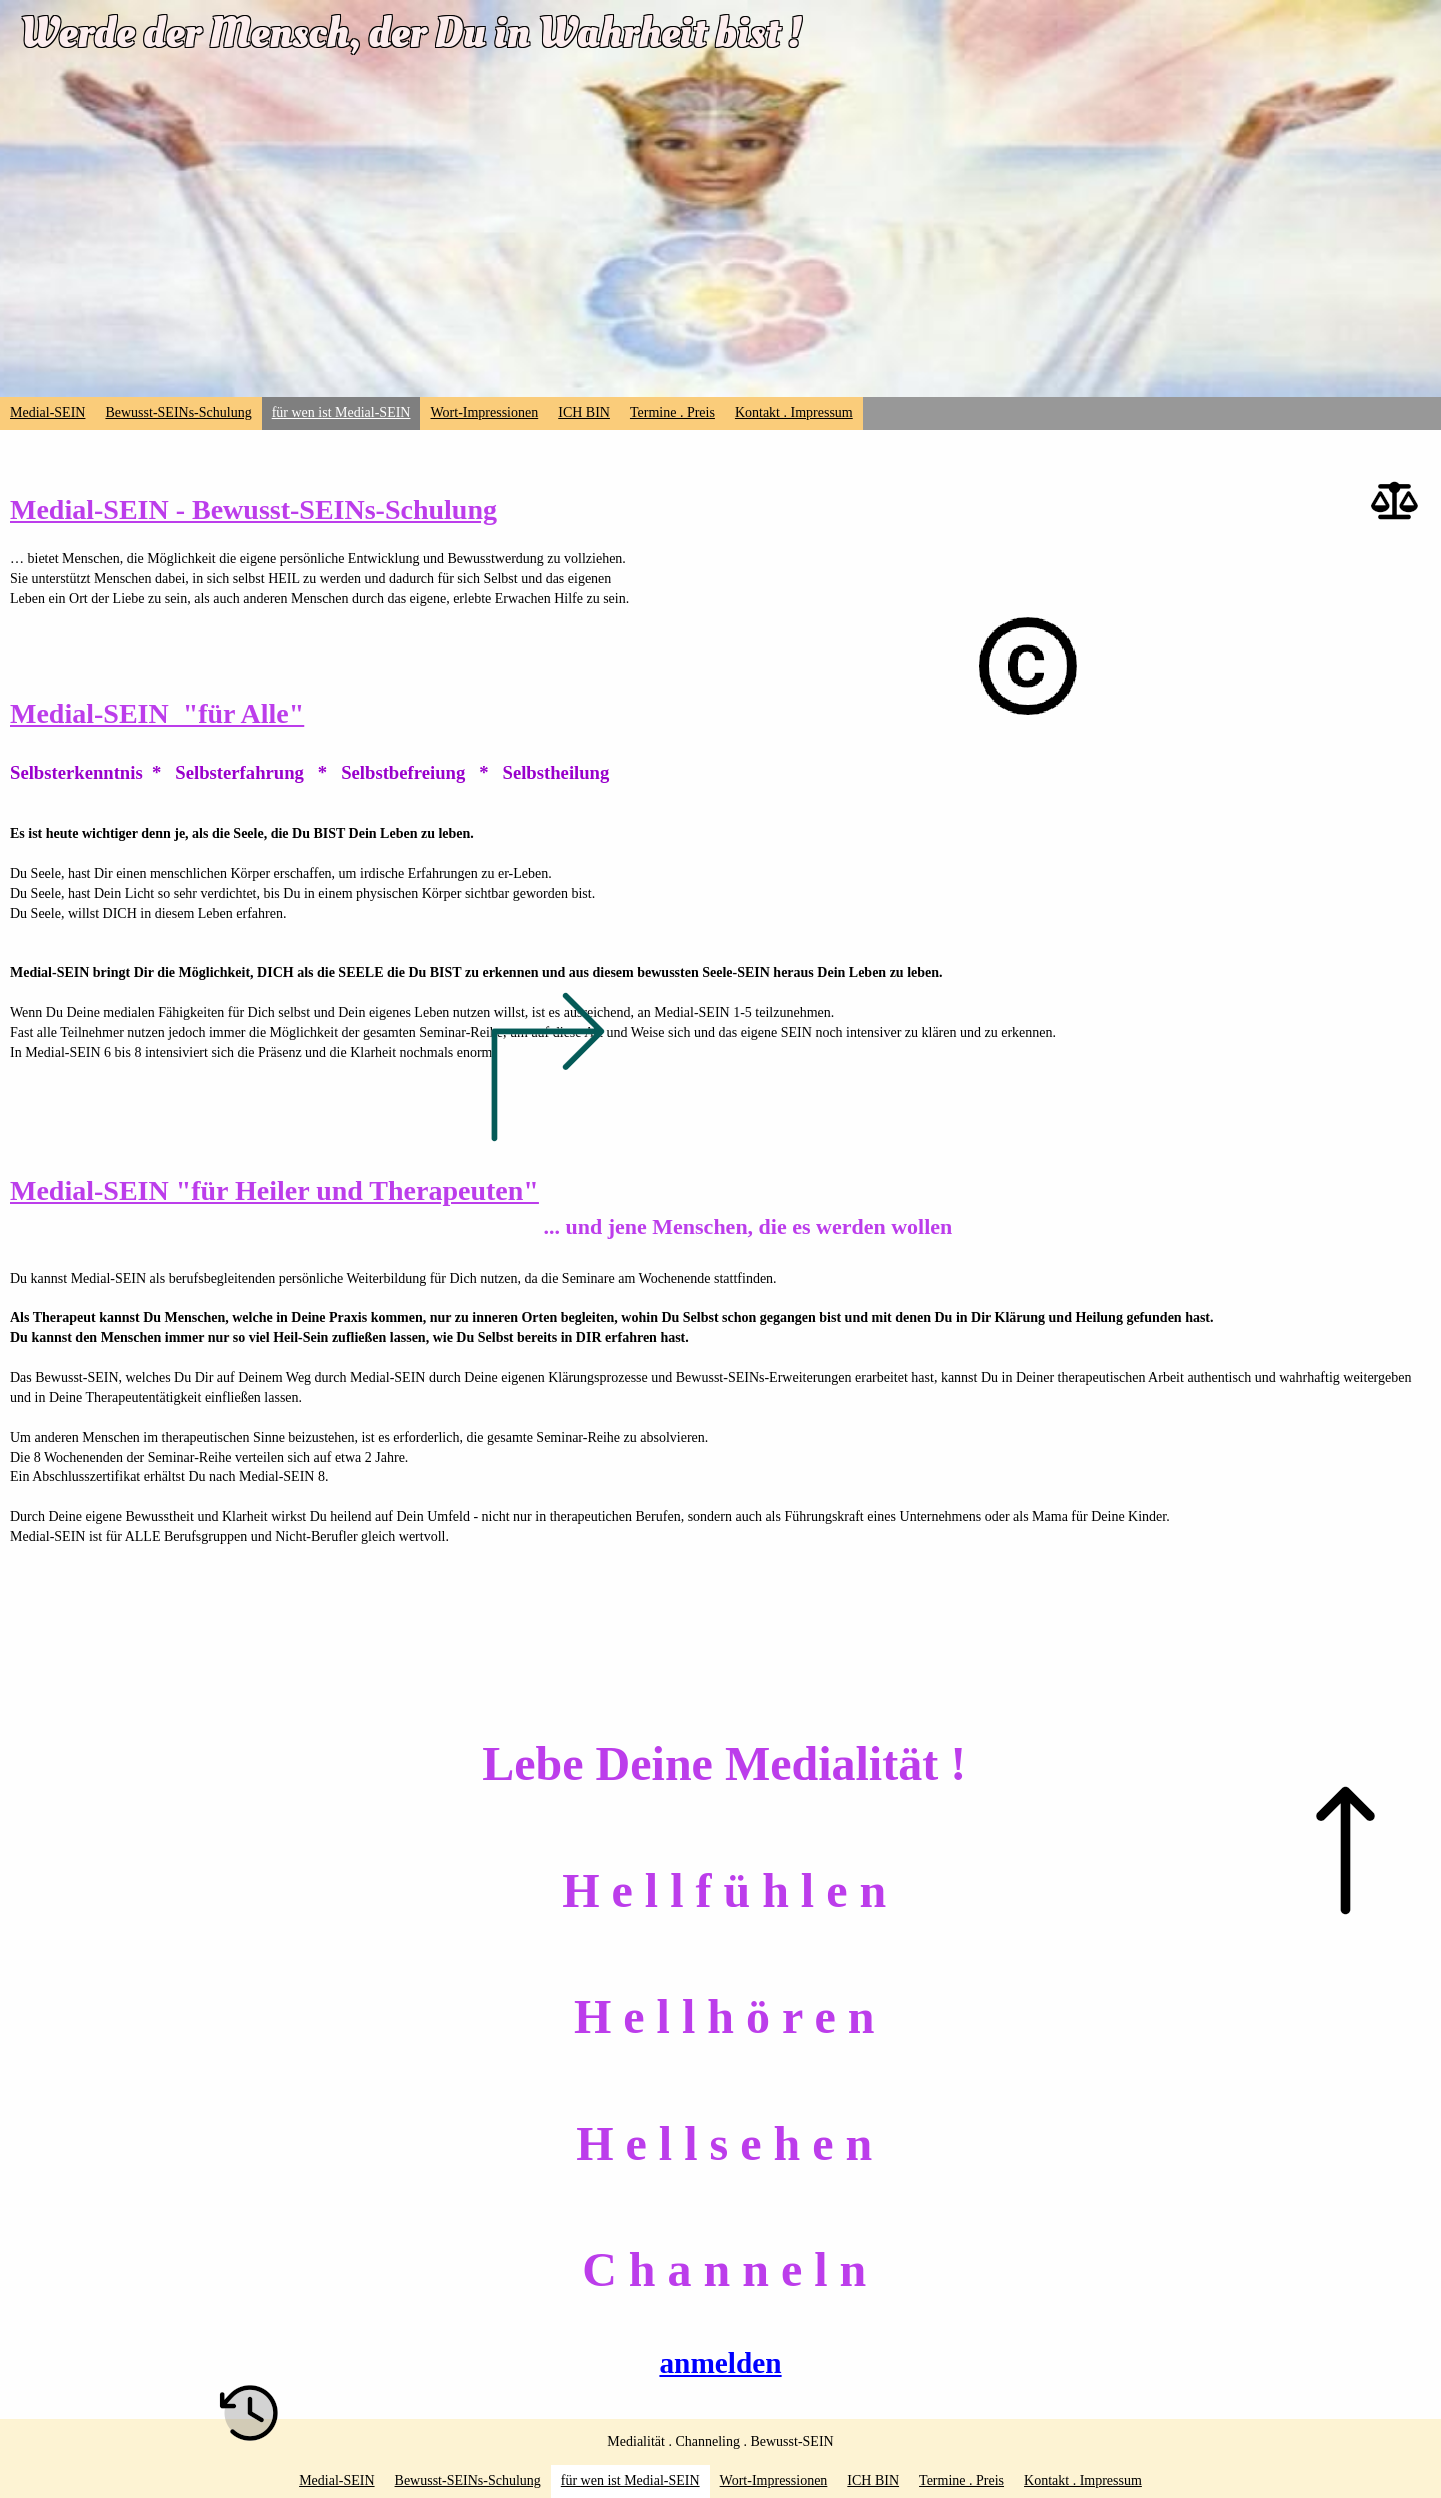 This screenshot has height=2498, width=1441. I want to click on scroll to top of page, so click(1345, 1850).